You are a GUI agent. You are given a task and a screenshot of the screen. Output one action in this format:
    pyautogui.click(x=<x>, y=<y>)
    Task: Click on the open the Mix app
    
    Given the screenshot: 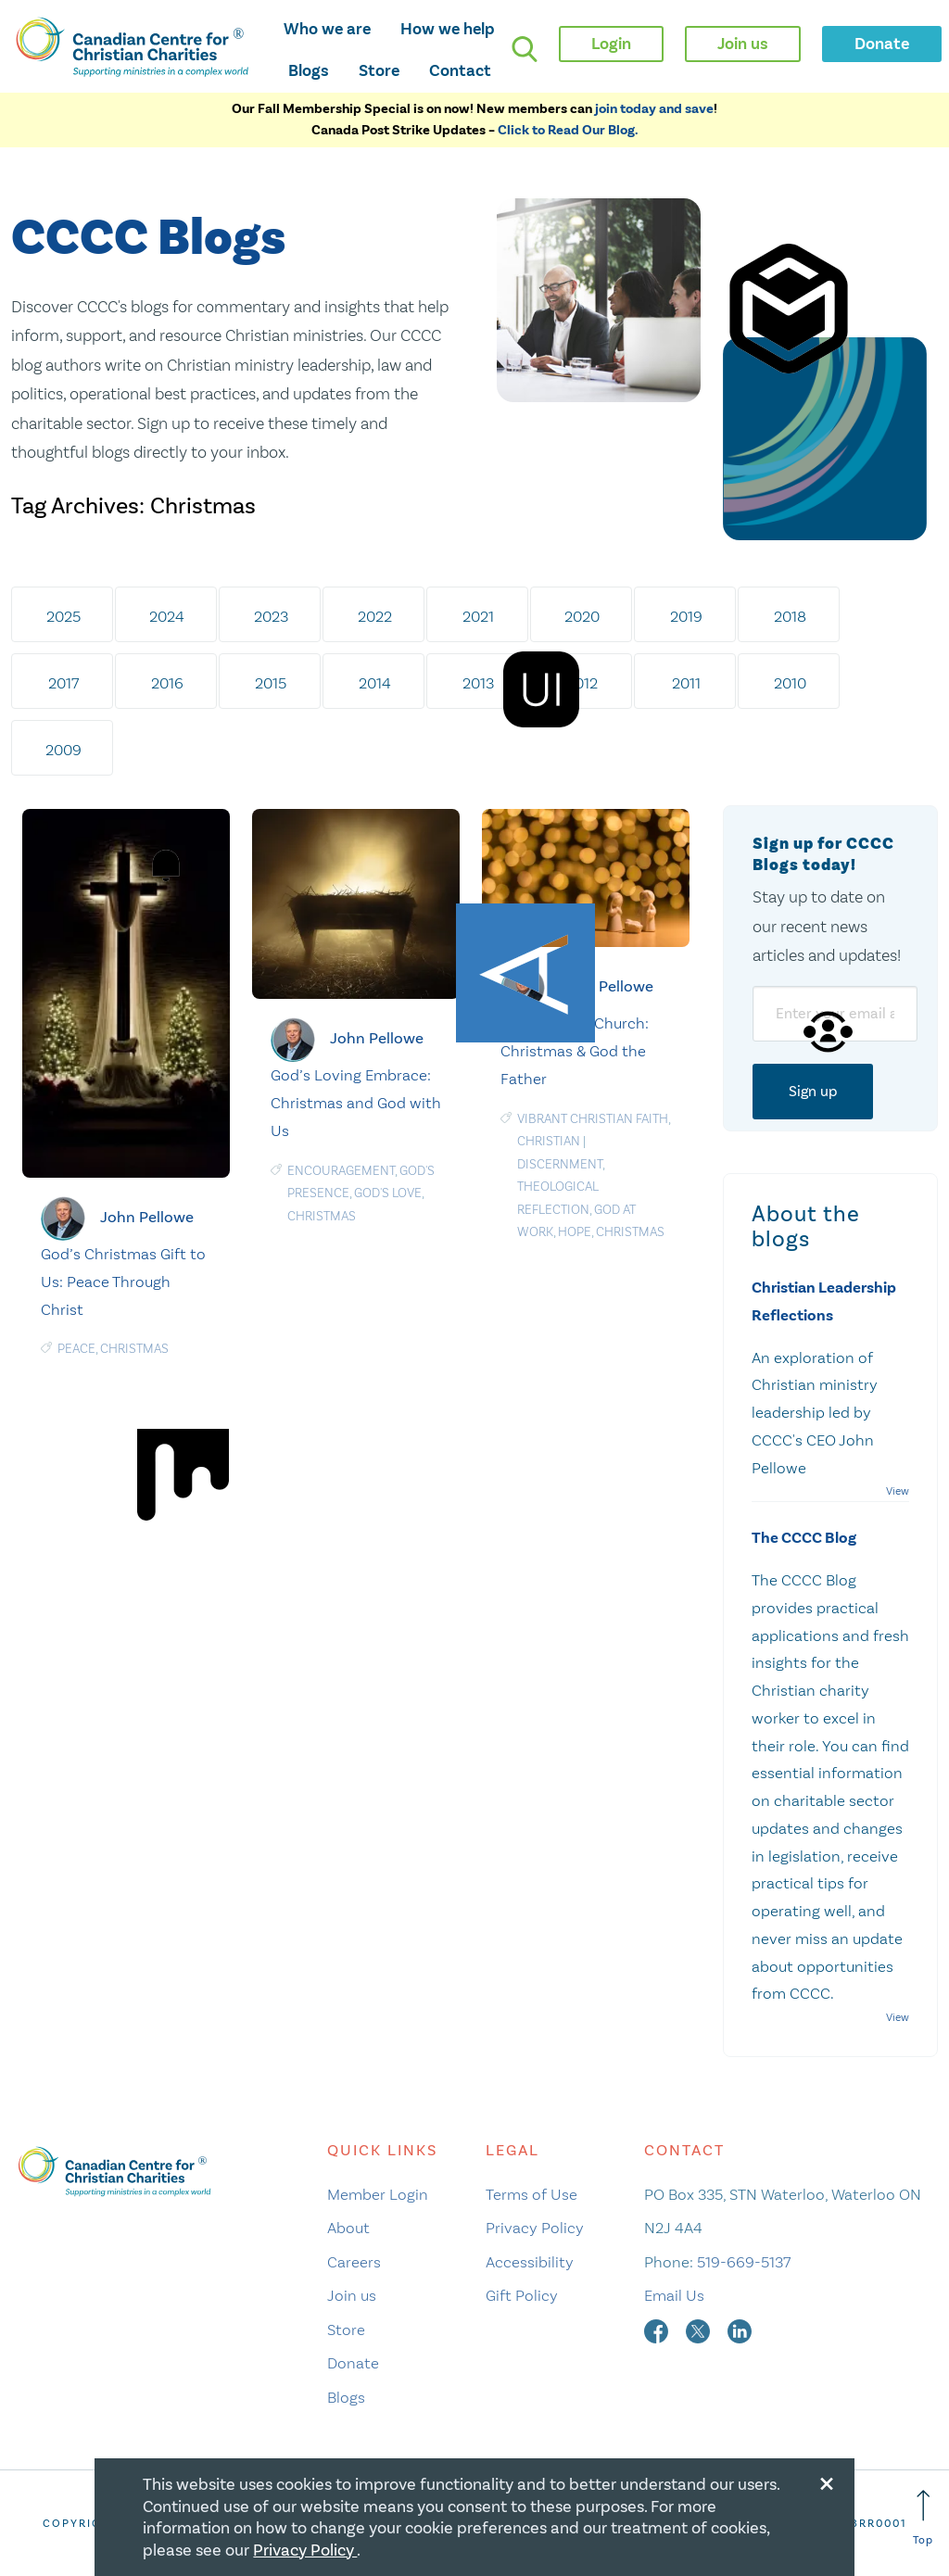 What is the action you would take?
    pyautogui.click(x=183, y=1474)
    